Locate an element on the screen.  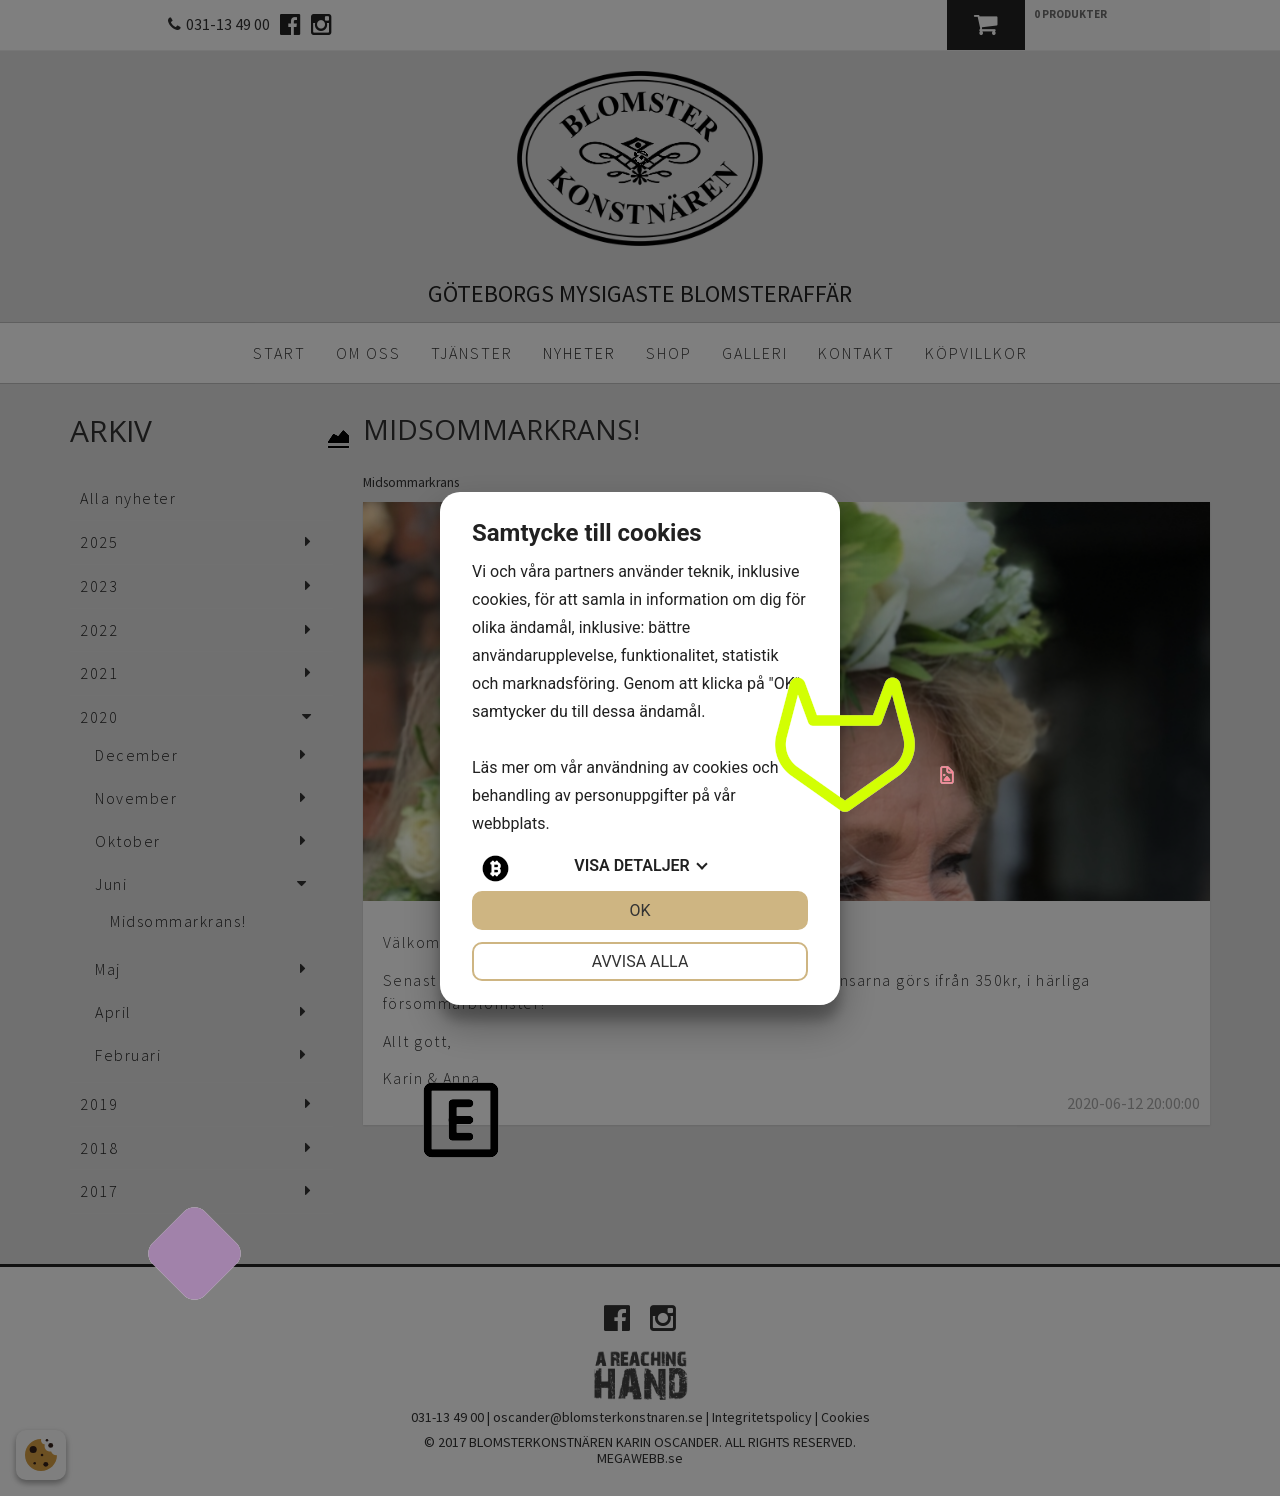
switch between front and rear camera is located at coordinates (641, 157).